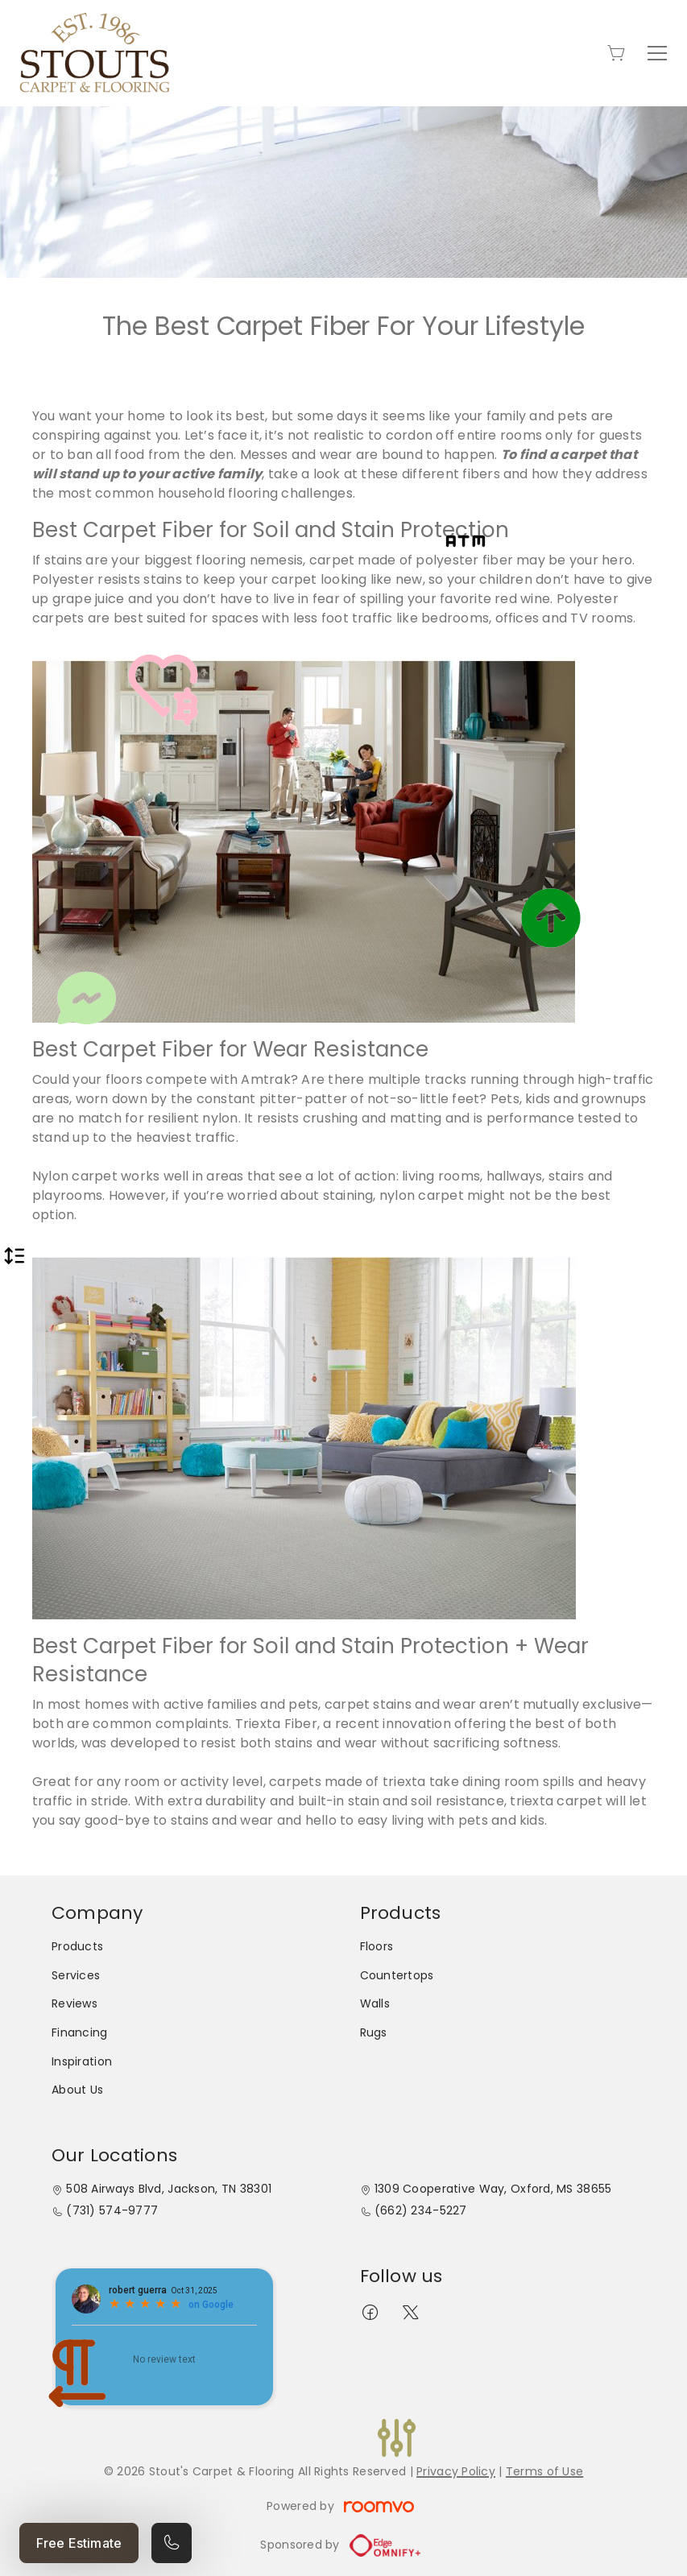 Image resolution: width=687 pixels, height=2576 pixels. I want to click on switch text direction to right-to-left, so click(77, 2371).